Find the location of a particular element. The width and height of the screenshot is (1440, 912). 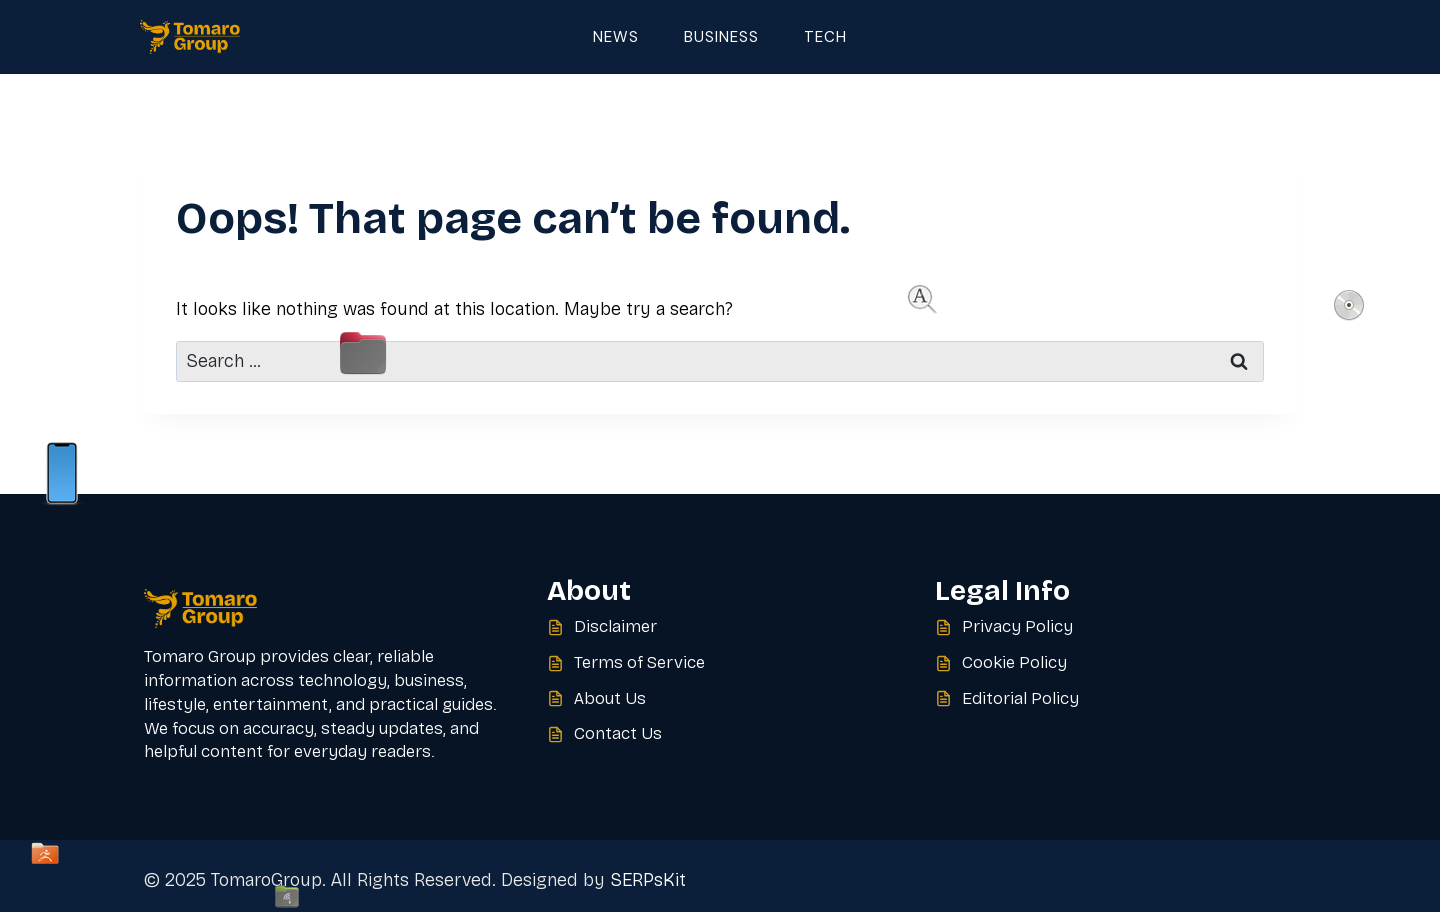

open zbrush project files folder is located at coordinates (45, 854).